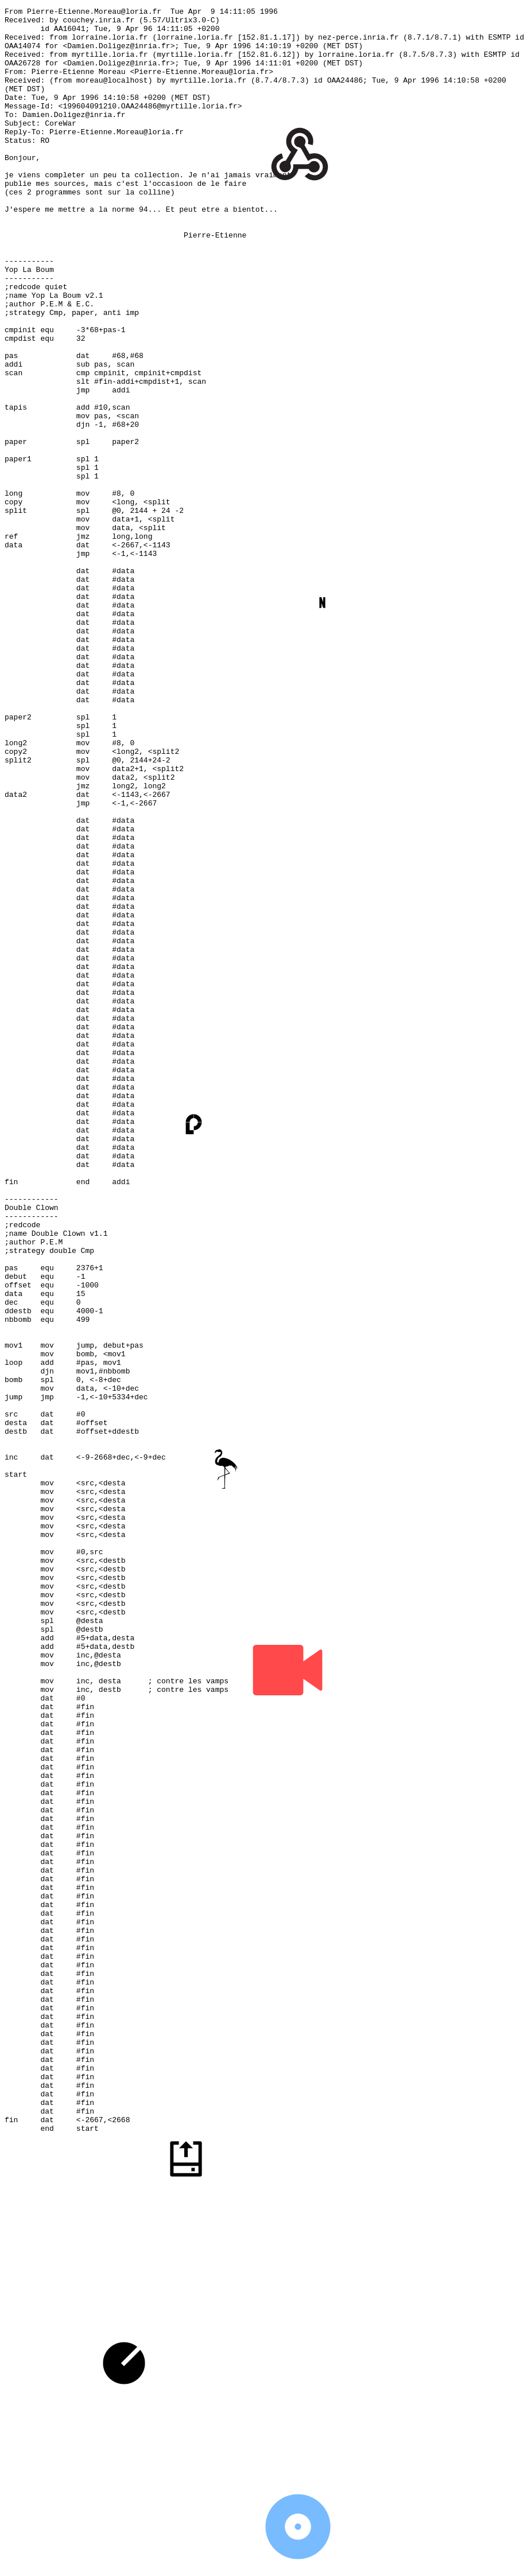 The height and width of the screenshot is (2576, 531). What do you see at coordinates (186, 2159) in the screenshot?
I see `uninstall an application` at bounding box center [186, 2159].